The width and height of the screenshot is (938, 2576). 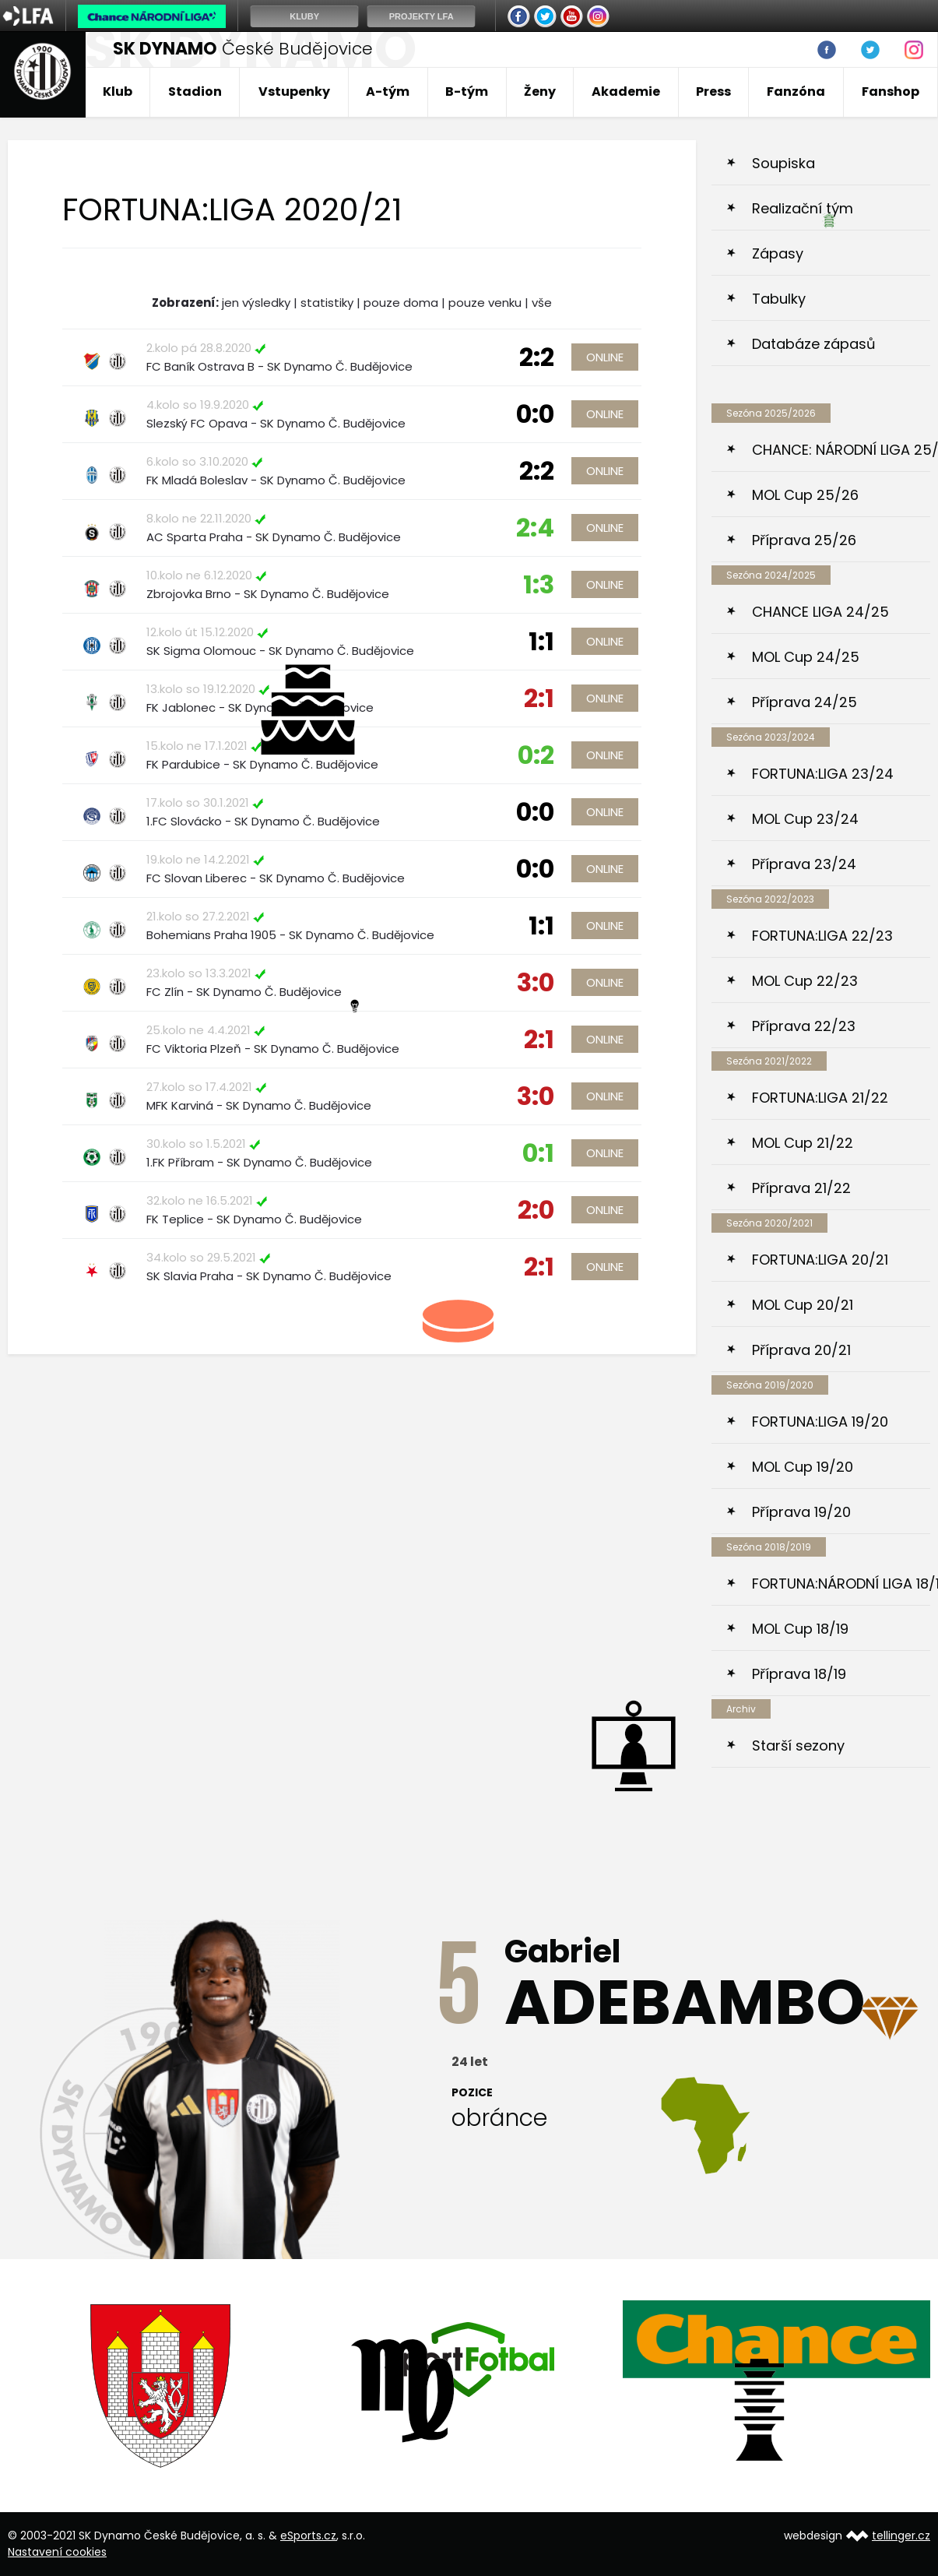 I want to click on access beekeeping or apiary features, so click(x=829, y=220).